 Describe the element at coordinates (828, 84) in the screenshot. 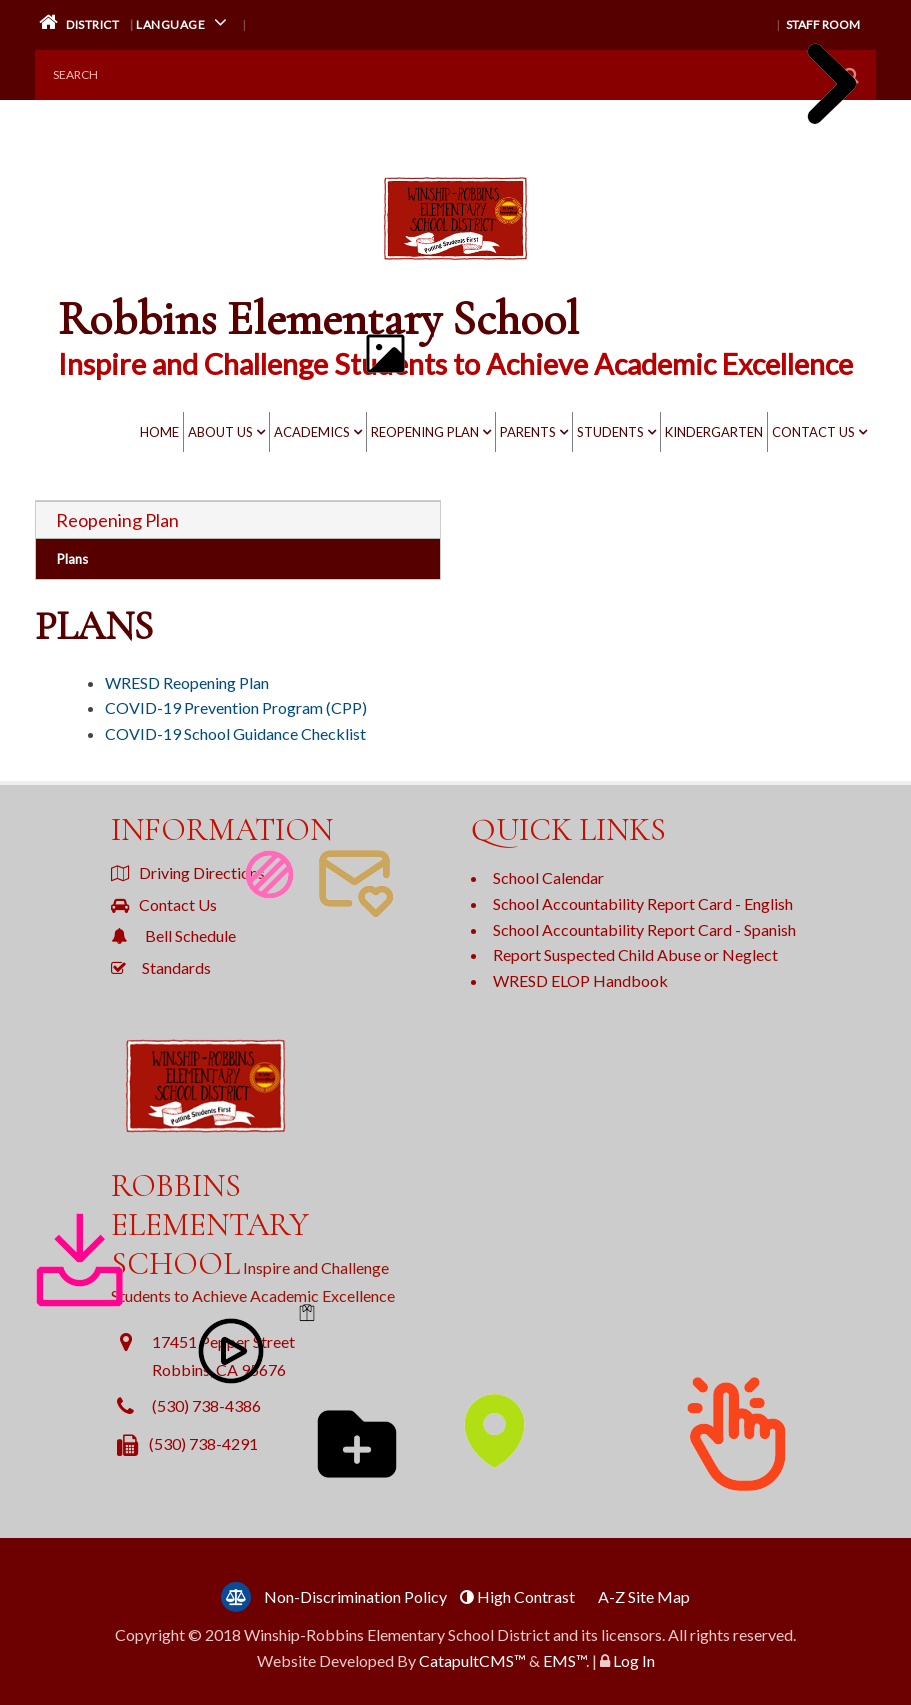

I see `navigate to the next item or page` at that location.